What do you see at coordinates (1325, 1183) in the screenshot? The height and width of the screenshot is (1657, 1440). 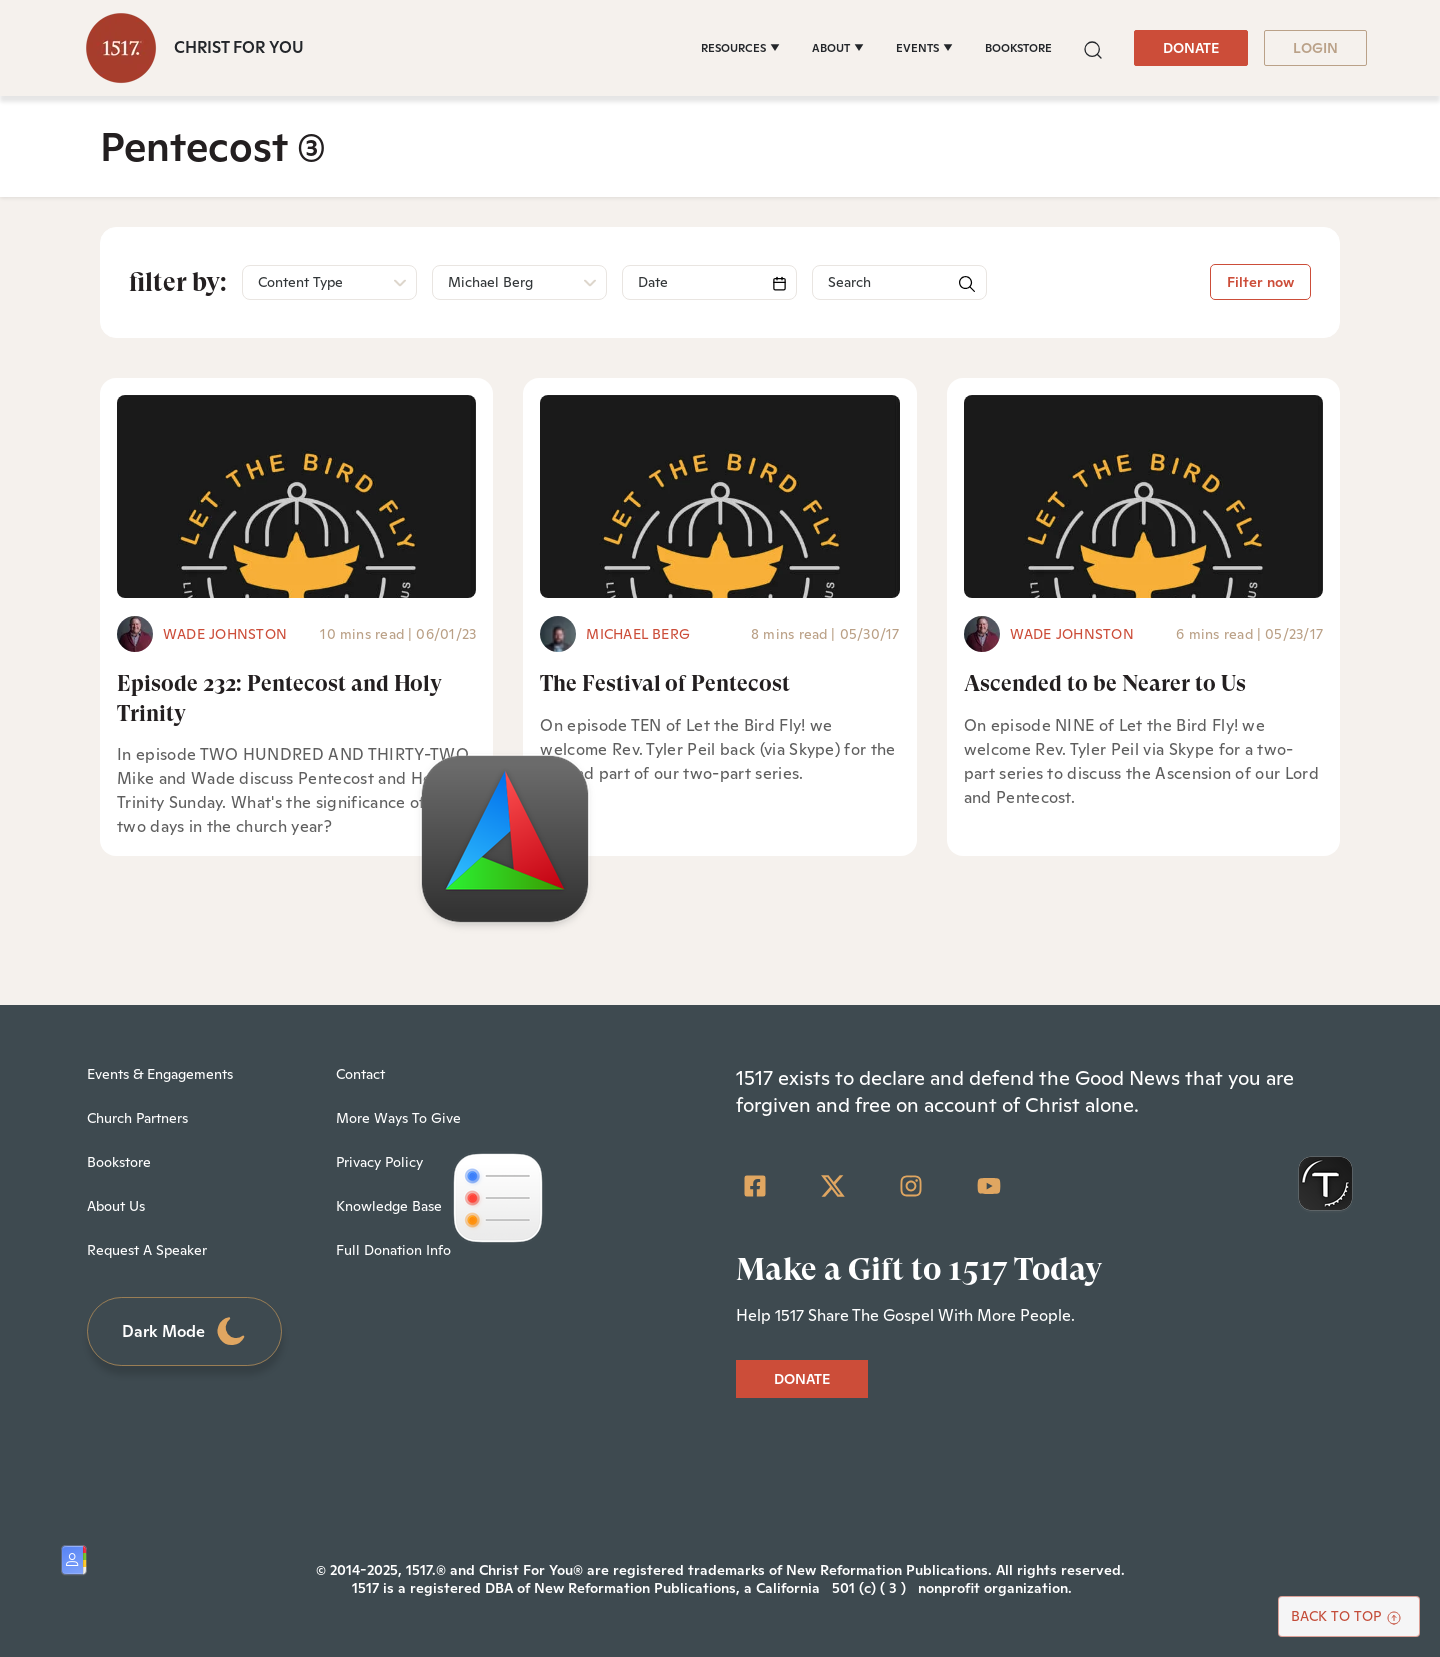 I see `launch the Thrive game launcher` at bounding box center [1325, 1183].